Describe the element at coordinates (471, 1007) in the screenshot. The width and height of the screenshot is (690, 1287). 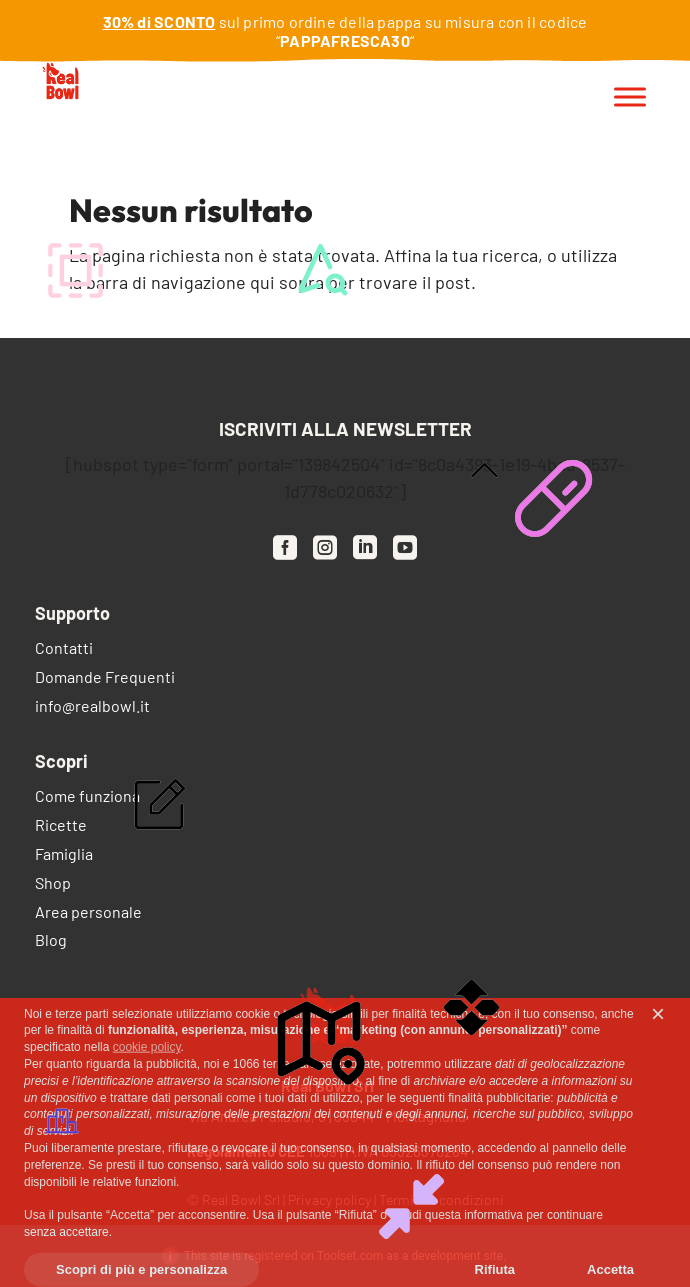
I see `pix instant payment system logo` at that location.